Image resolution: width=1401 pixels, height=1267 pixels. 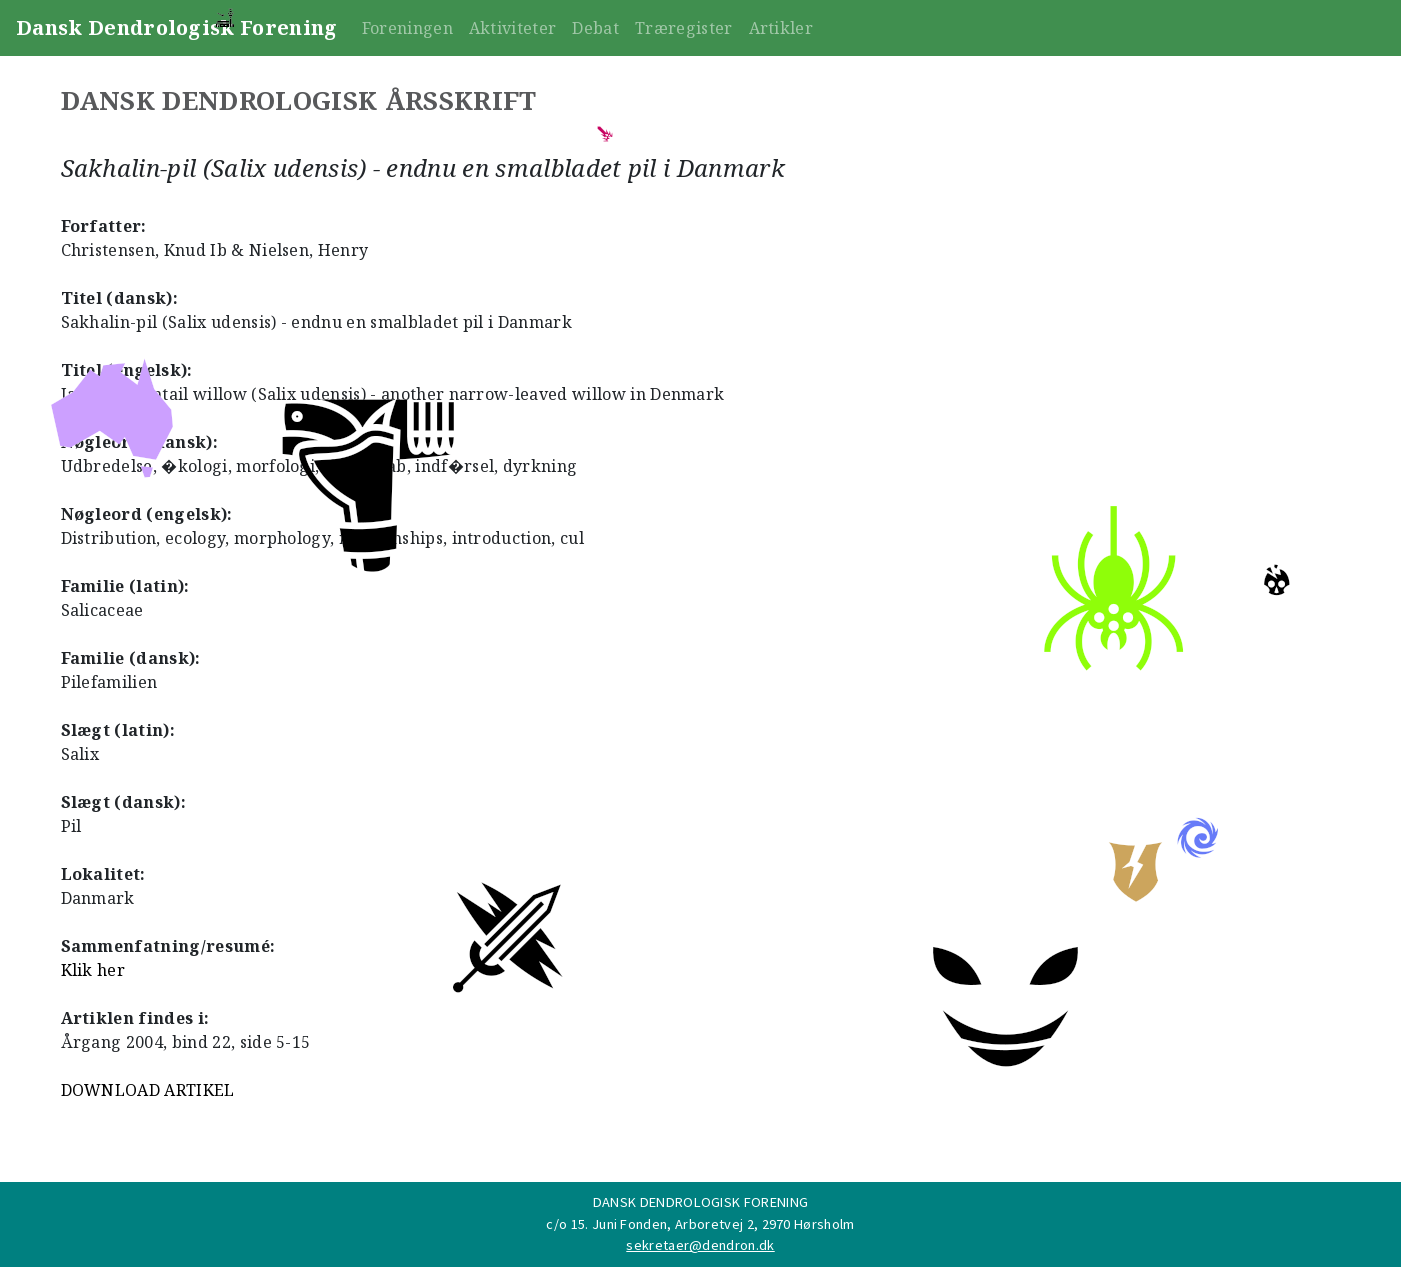 What do you see at coordinates (1114, 590) in the screenshot?
I see `indicates a spooky or halloween-themed game element` at bounding box center [1114, 590].